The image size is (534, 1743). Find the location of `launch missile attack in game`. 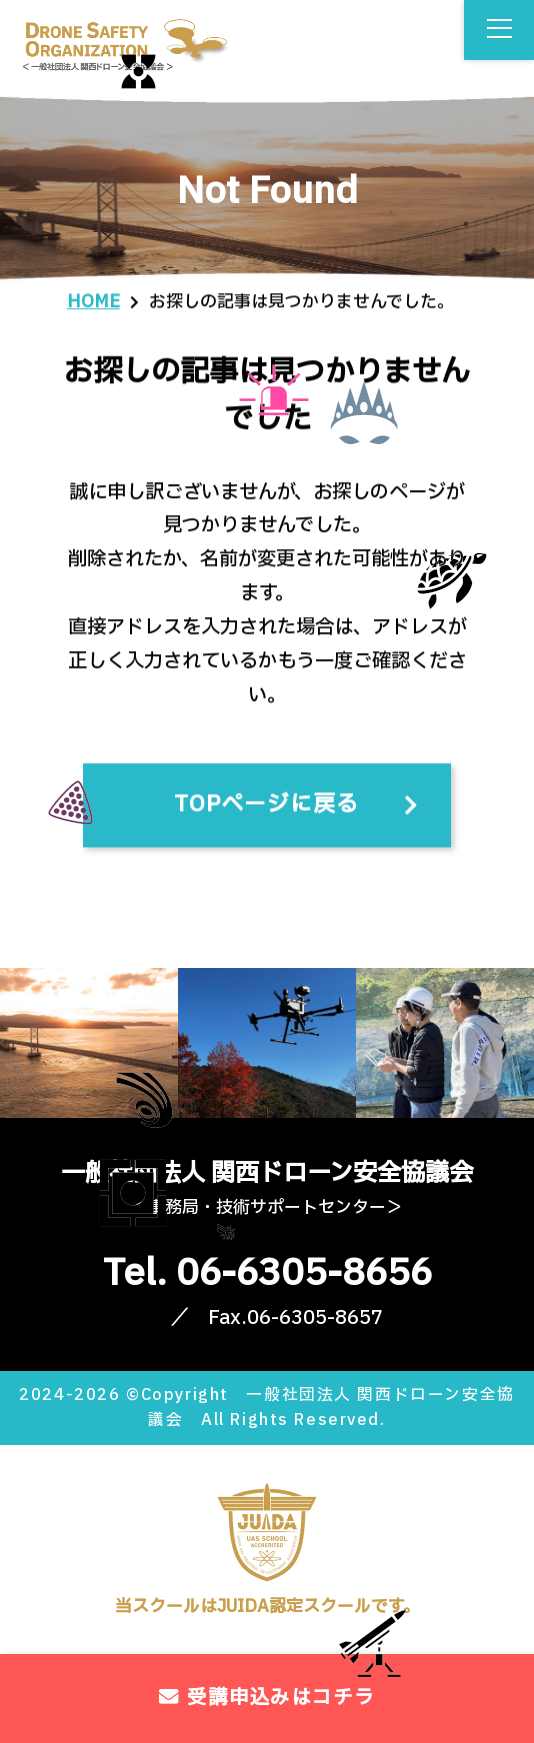

launch missile attack in game is located at coordinates (372, 1643).